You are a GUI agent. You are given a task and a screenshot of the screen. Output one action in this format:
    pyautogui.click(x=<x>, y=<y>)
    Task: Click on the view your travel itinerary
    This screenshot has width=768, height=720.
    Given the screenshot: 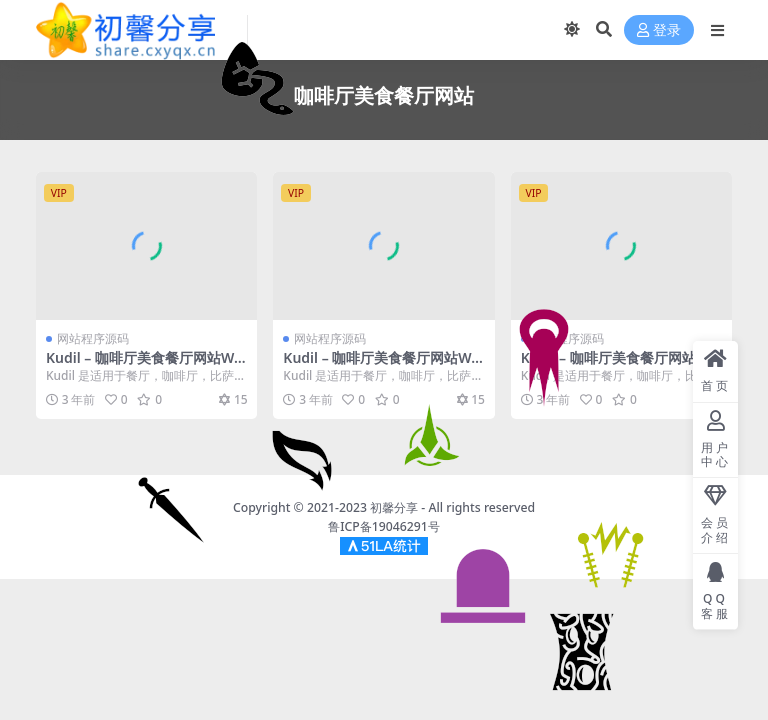 What is the action you would take?
    pyautogui.click(x=302, y=461)
    